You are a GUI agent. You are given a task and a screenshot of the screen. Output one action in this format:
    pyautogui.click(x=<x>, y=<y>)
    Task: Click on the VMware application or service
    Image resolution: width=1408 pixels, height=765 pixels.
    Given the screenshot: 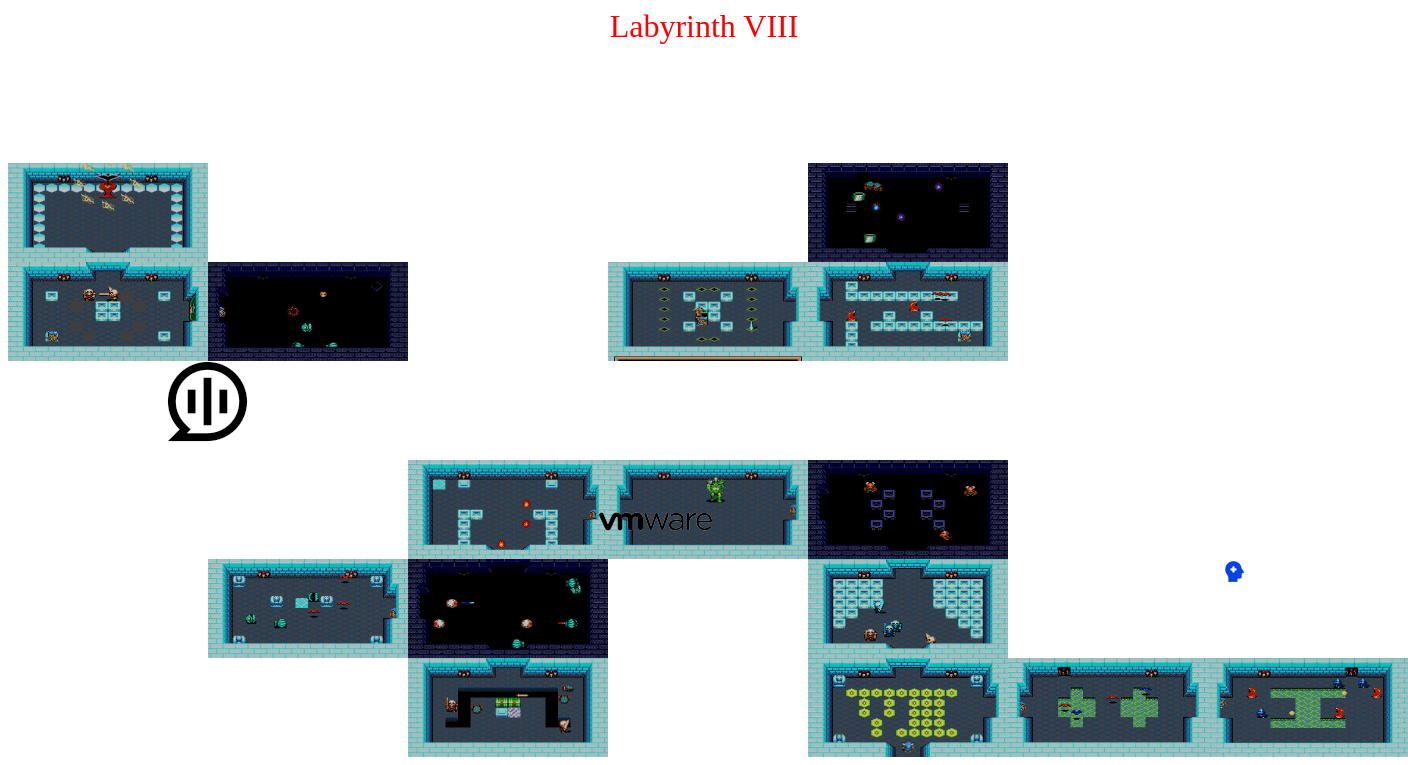 What is the action you would take?
    pyautogui.click(x=655, y=521)
    